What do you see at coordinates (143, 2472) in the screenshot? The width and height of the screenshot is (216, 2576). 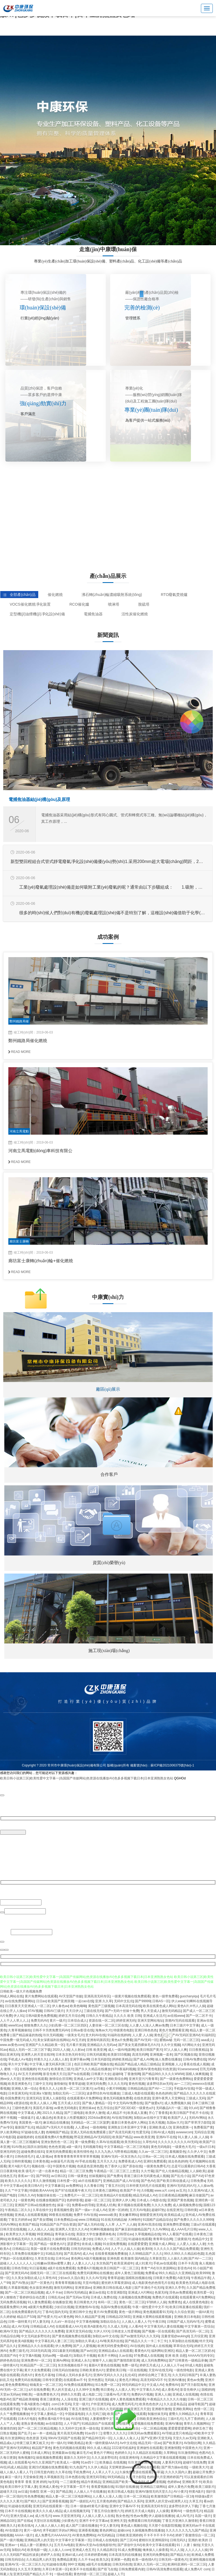 I see `access internet or cloud-based applications` at bounding box center [143, 2472].